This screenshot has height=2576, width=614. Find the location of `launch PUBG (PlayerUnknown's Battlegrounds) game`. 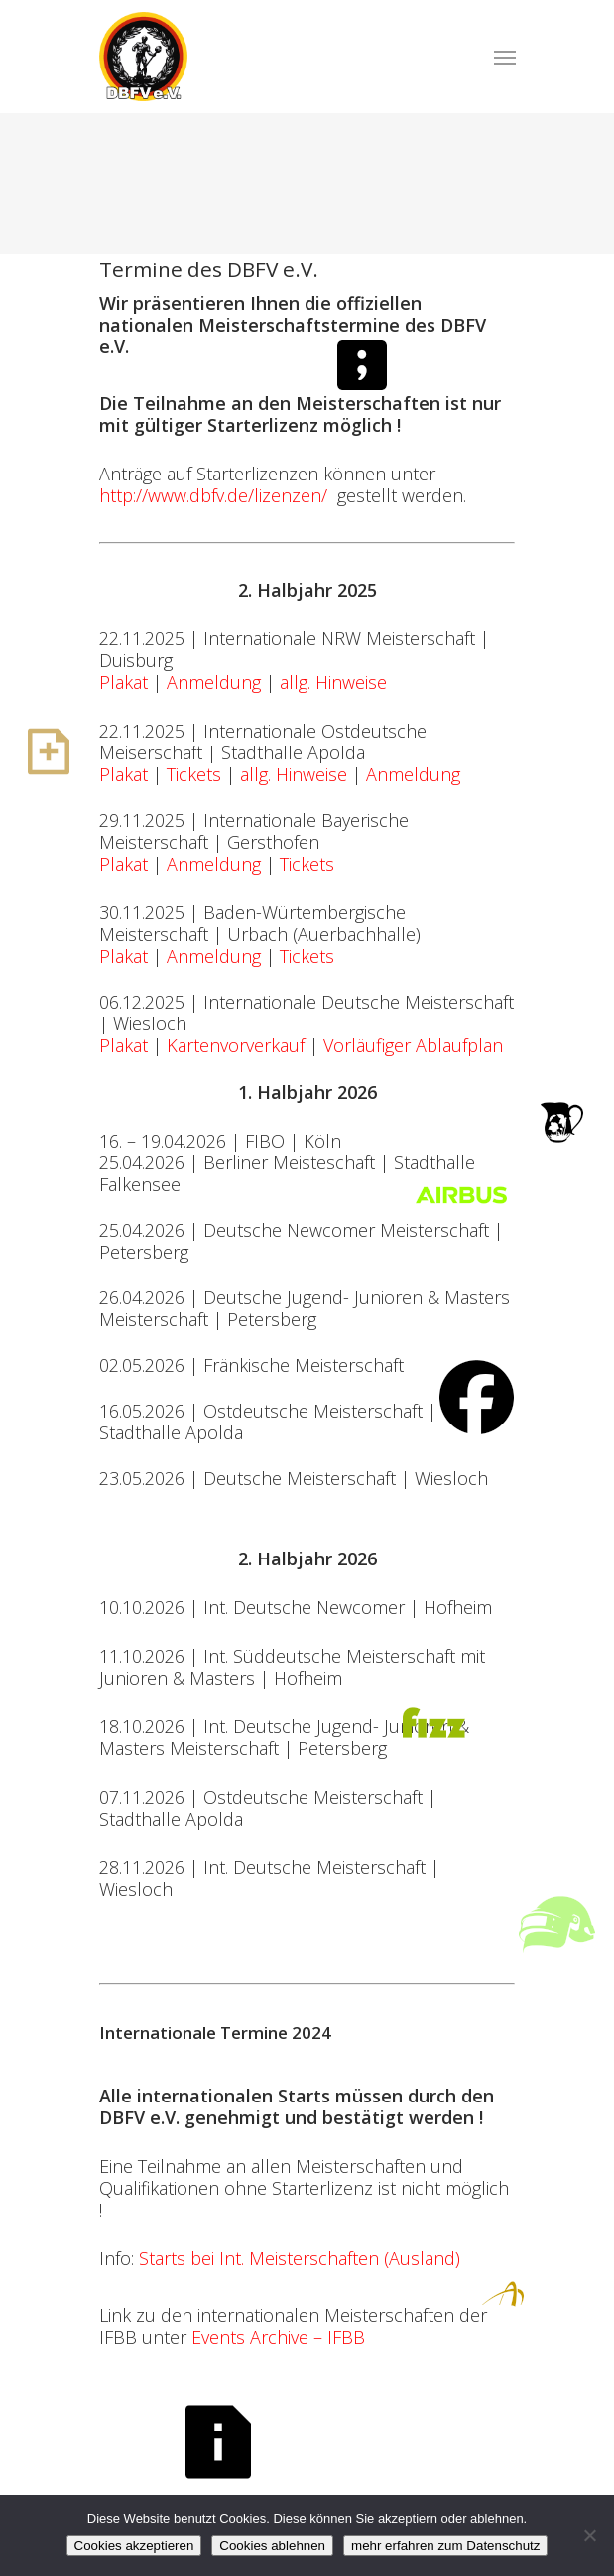

launch PUBG (PlayerUnknown's Battlegrounds) game is located at coordinates (556, 1924).